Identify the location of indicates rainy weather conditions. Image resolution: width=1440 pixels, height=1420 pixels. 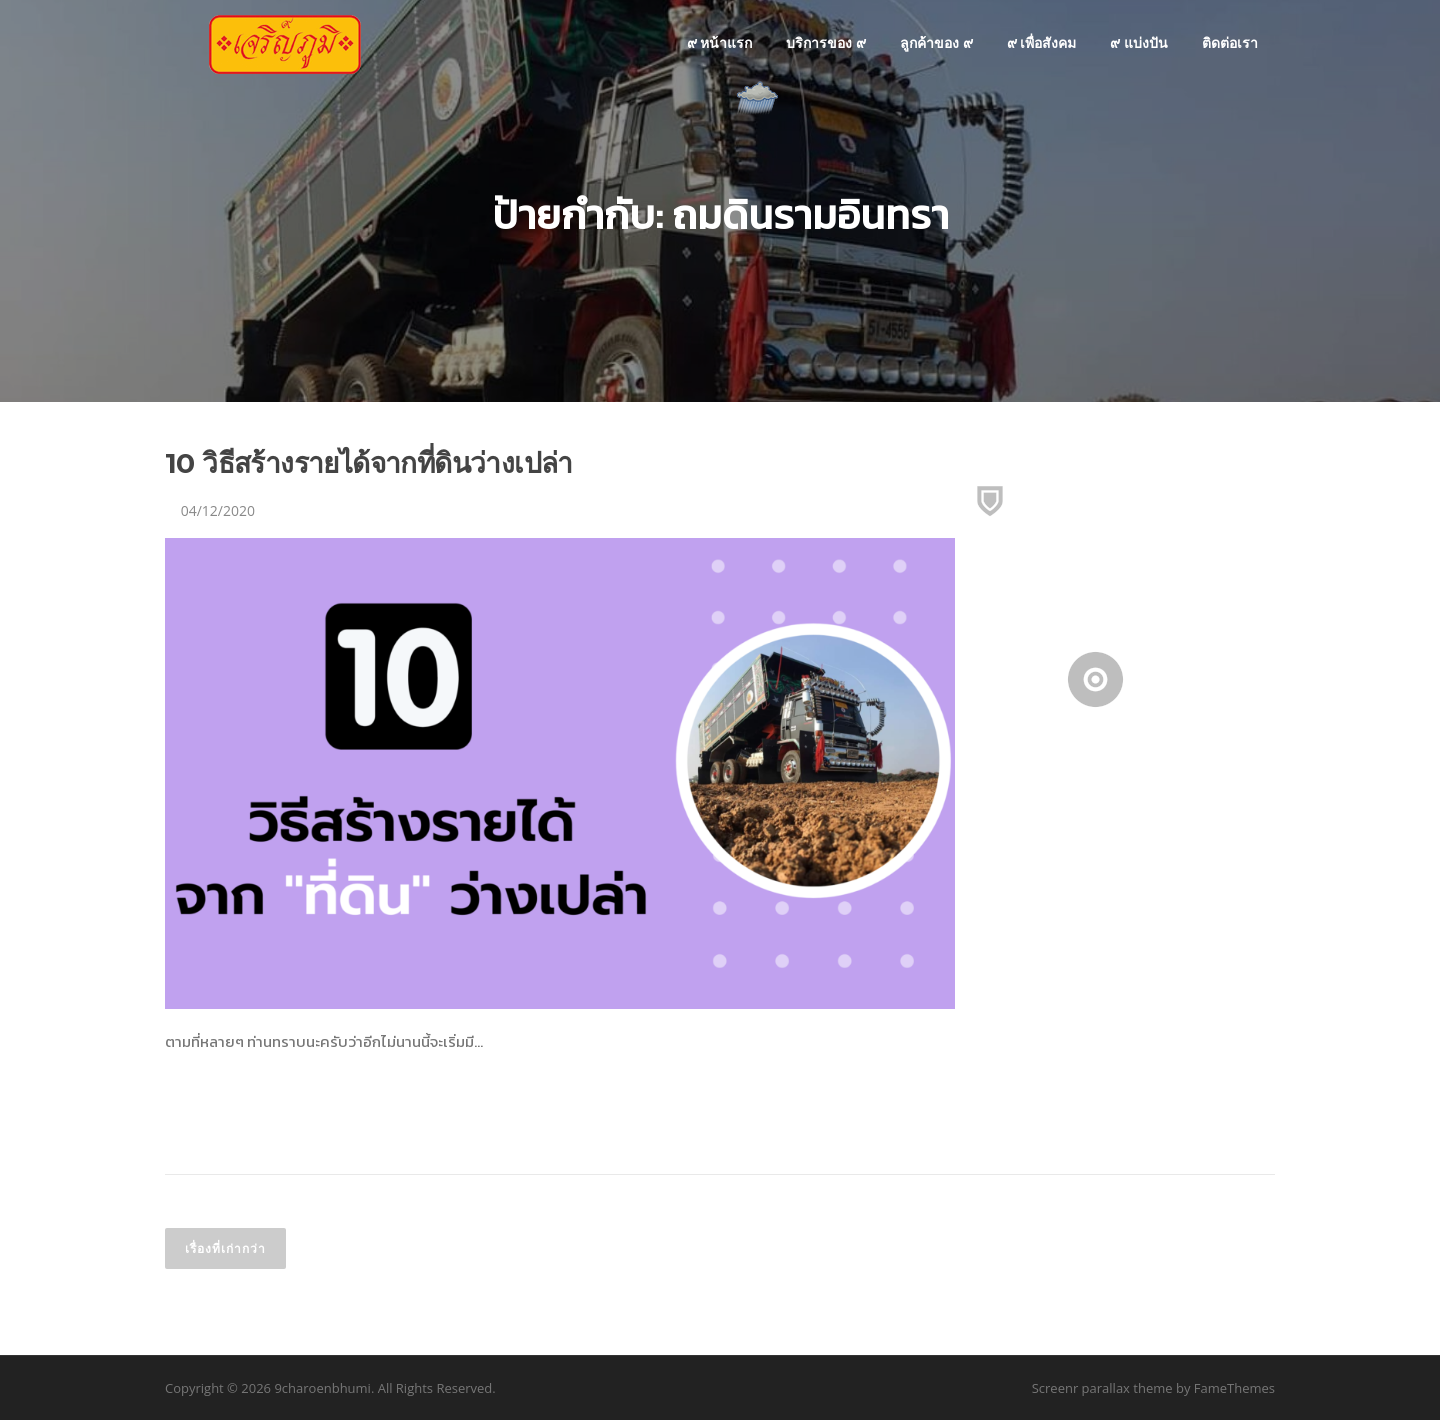
(757, 94).